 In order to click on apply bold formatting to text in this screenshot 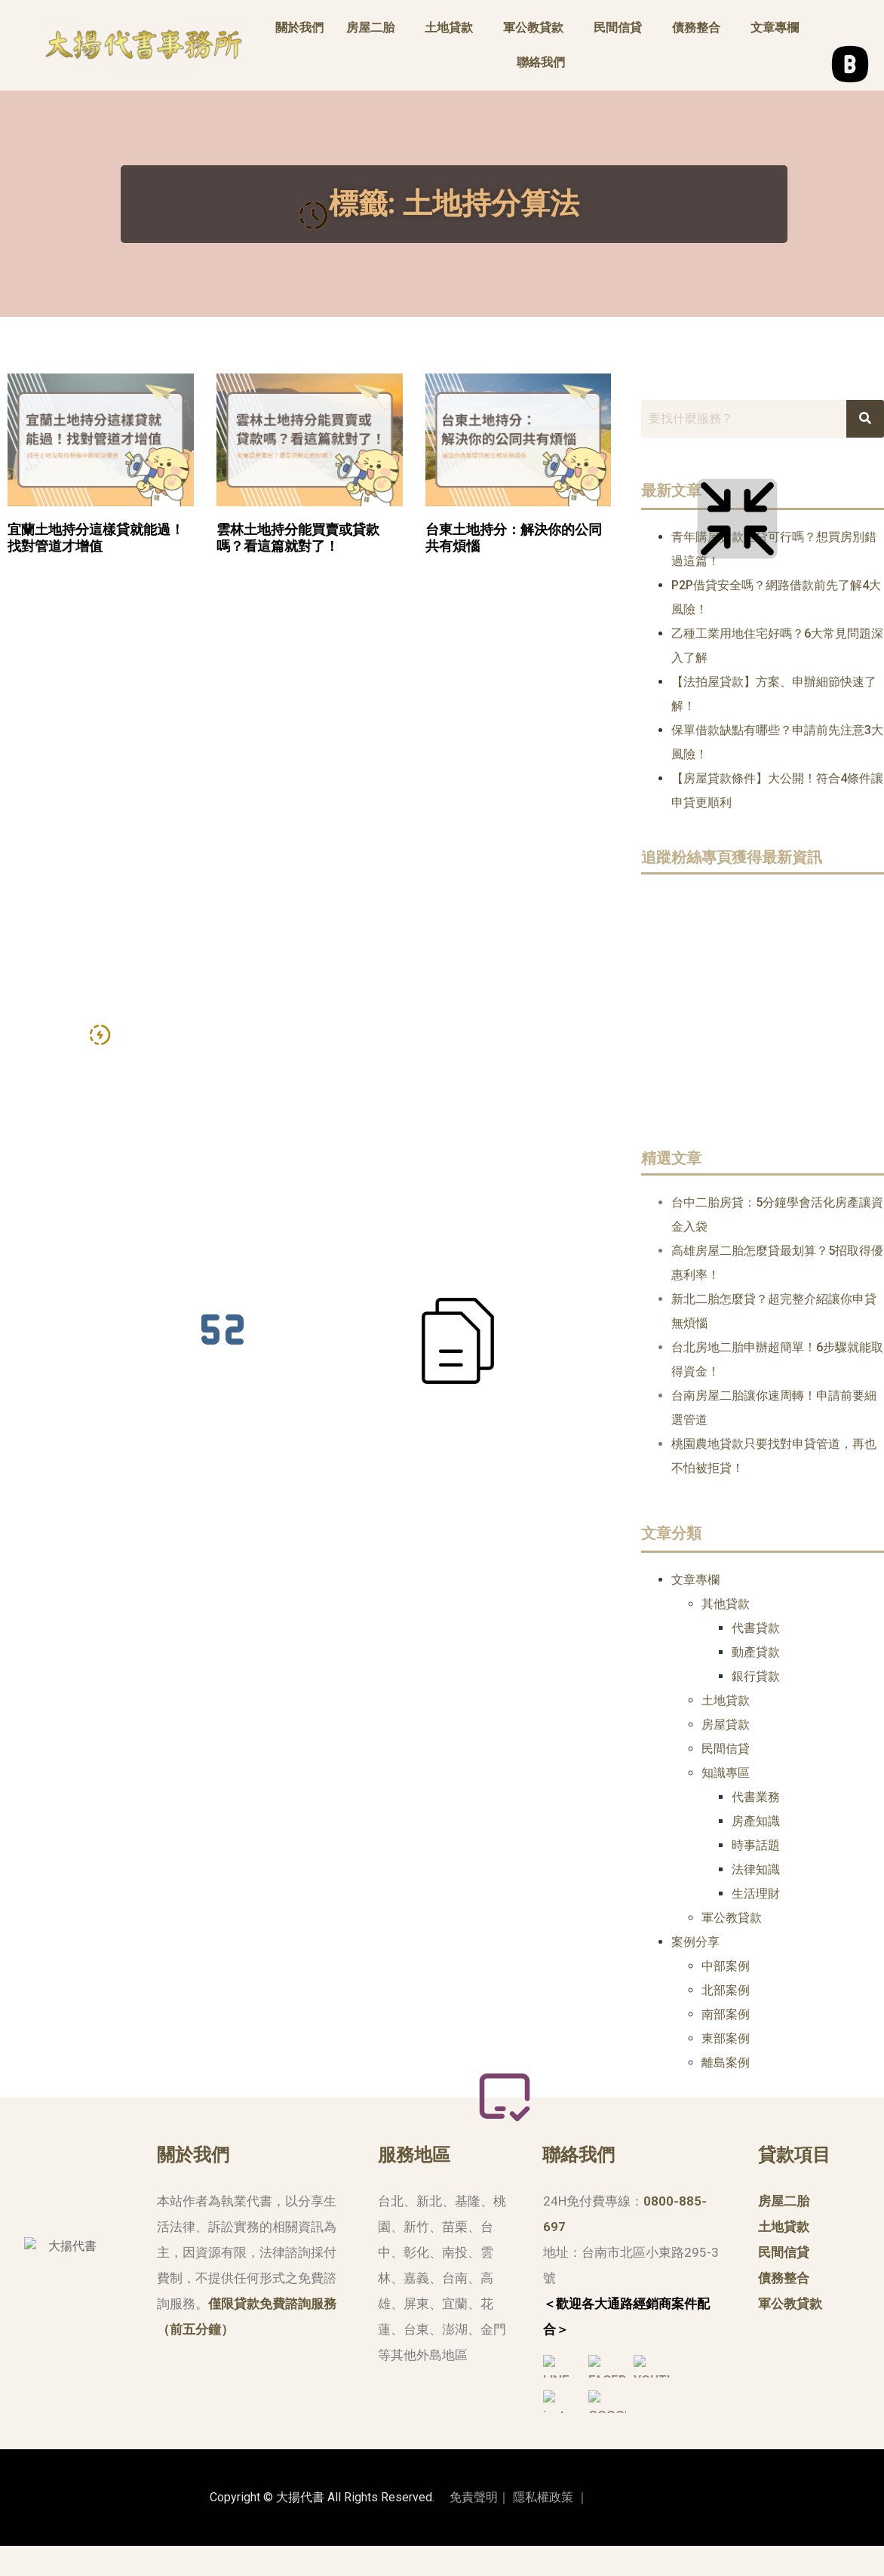, I will do `click(850, 64)`.